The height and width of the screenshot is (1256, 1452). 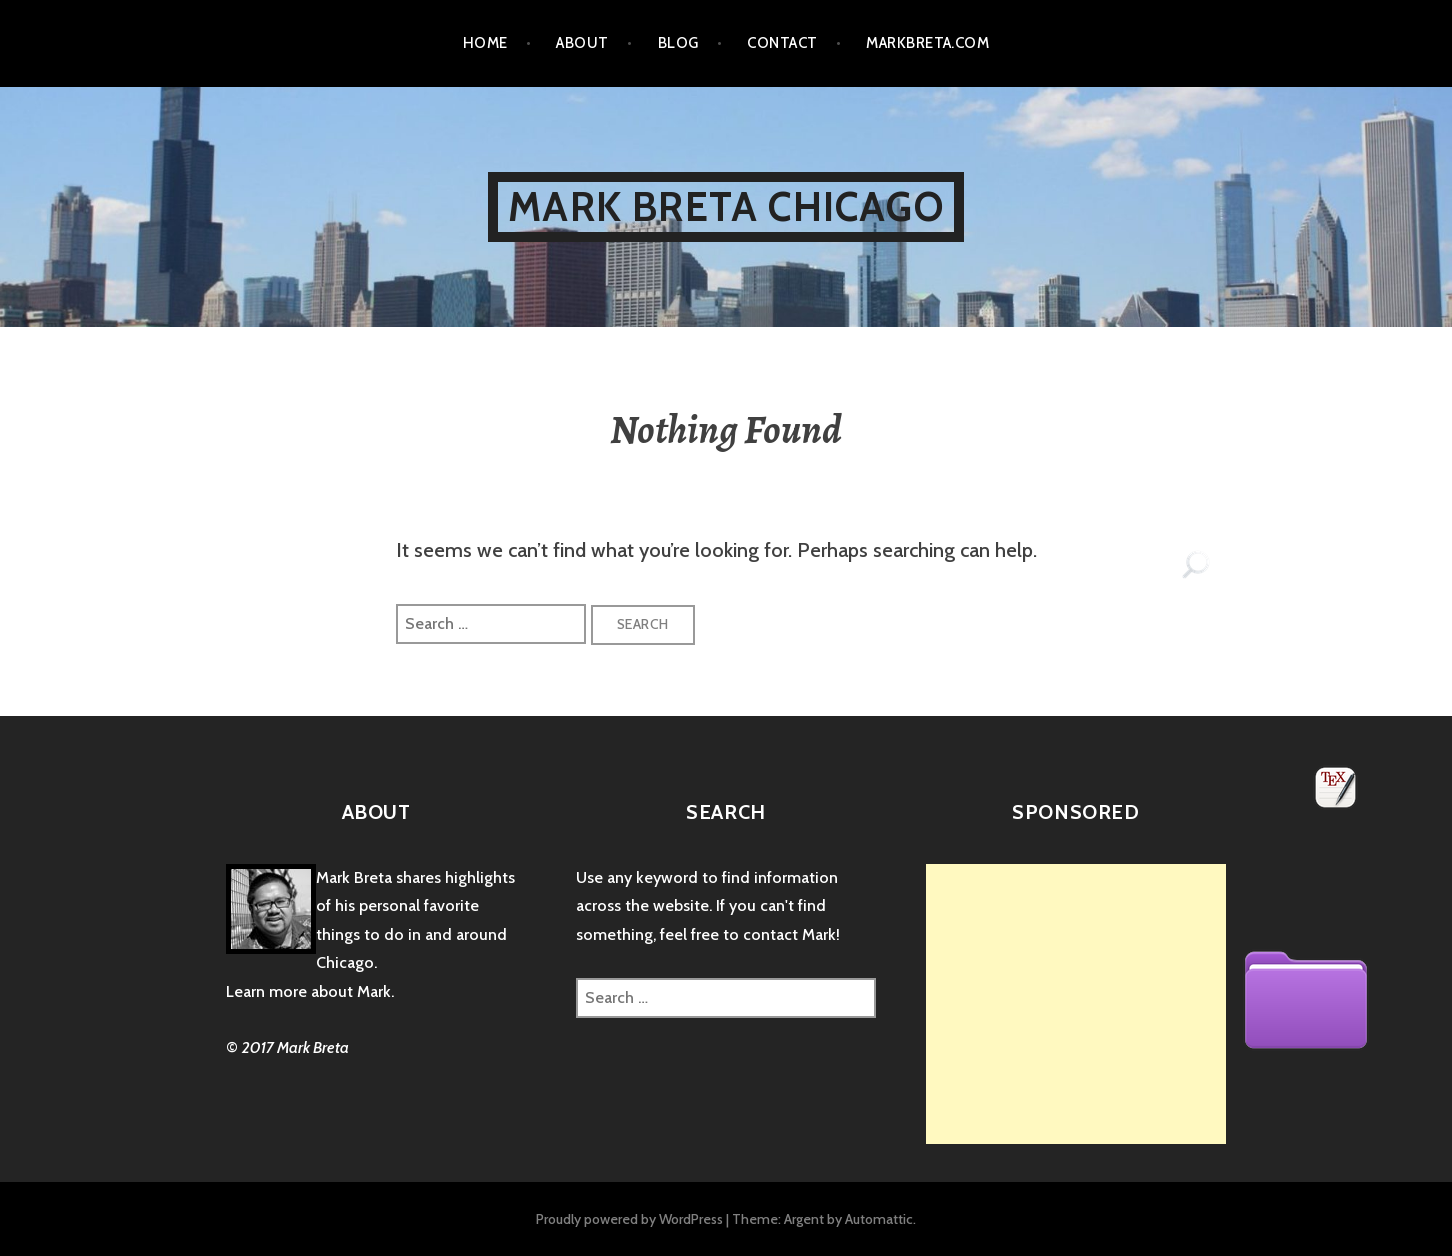 I want to click on open texstudio latex editor, so click(x=1335, y=787).